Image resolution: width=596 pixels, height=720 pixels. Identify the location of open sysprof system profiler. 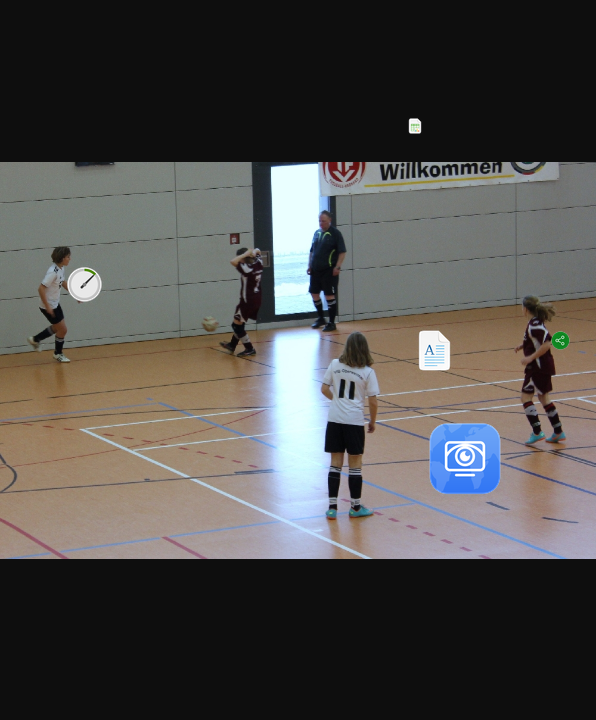
(84, 284).